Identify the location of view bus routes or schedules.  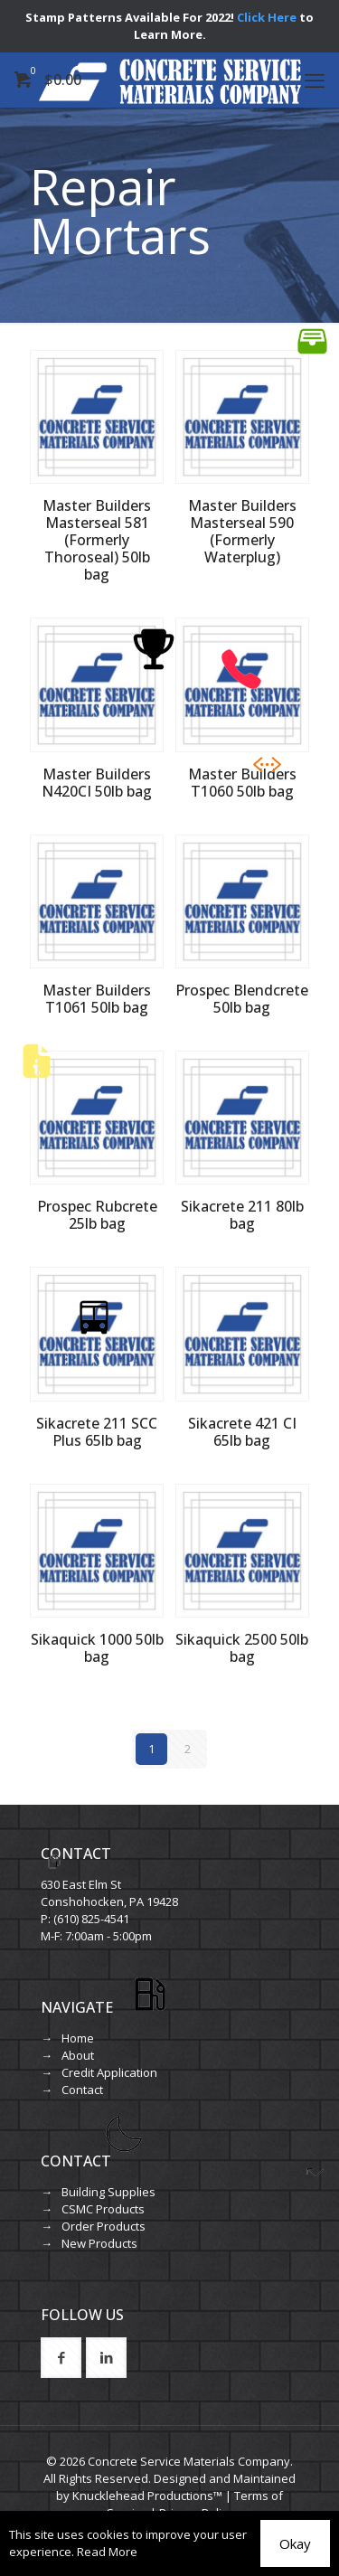
(94, 1317).